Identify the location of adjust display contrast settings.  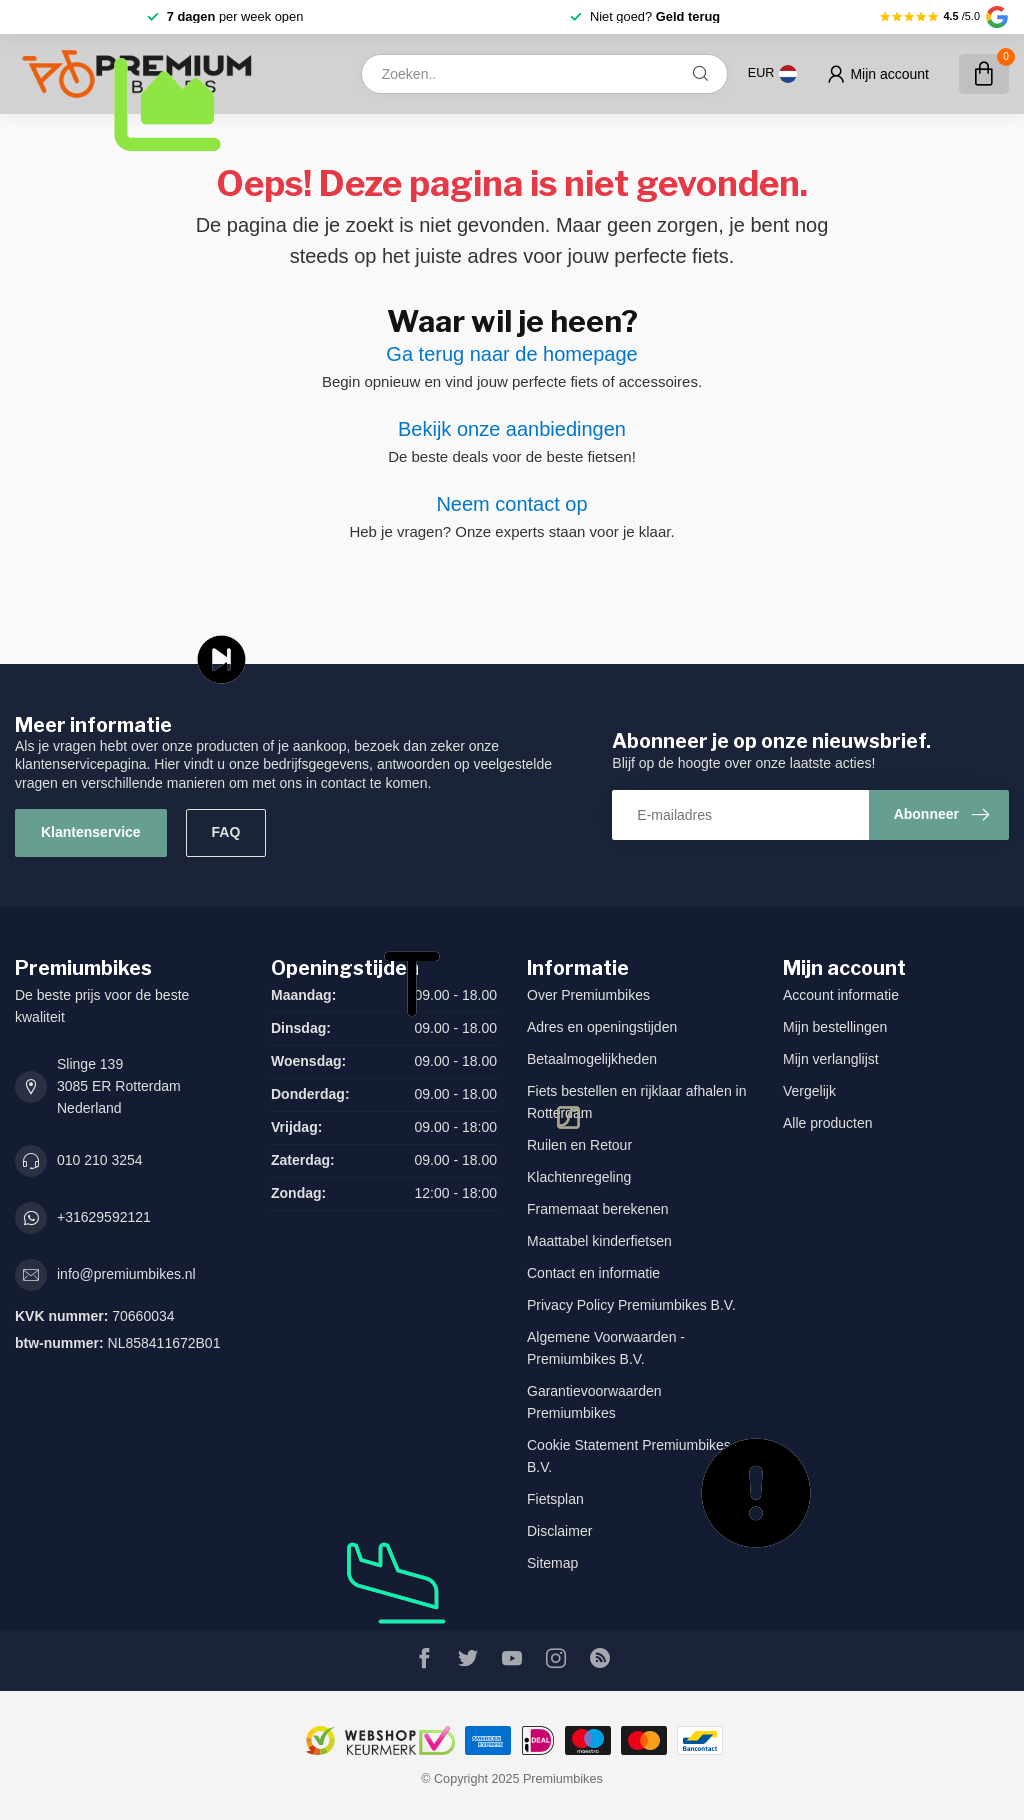
(568, 1117).